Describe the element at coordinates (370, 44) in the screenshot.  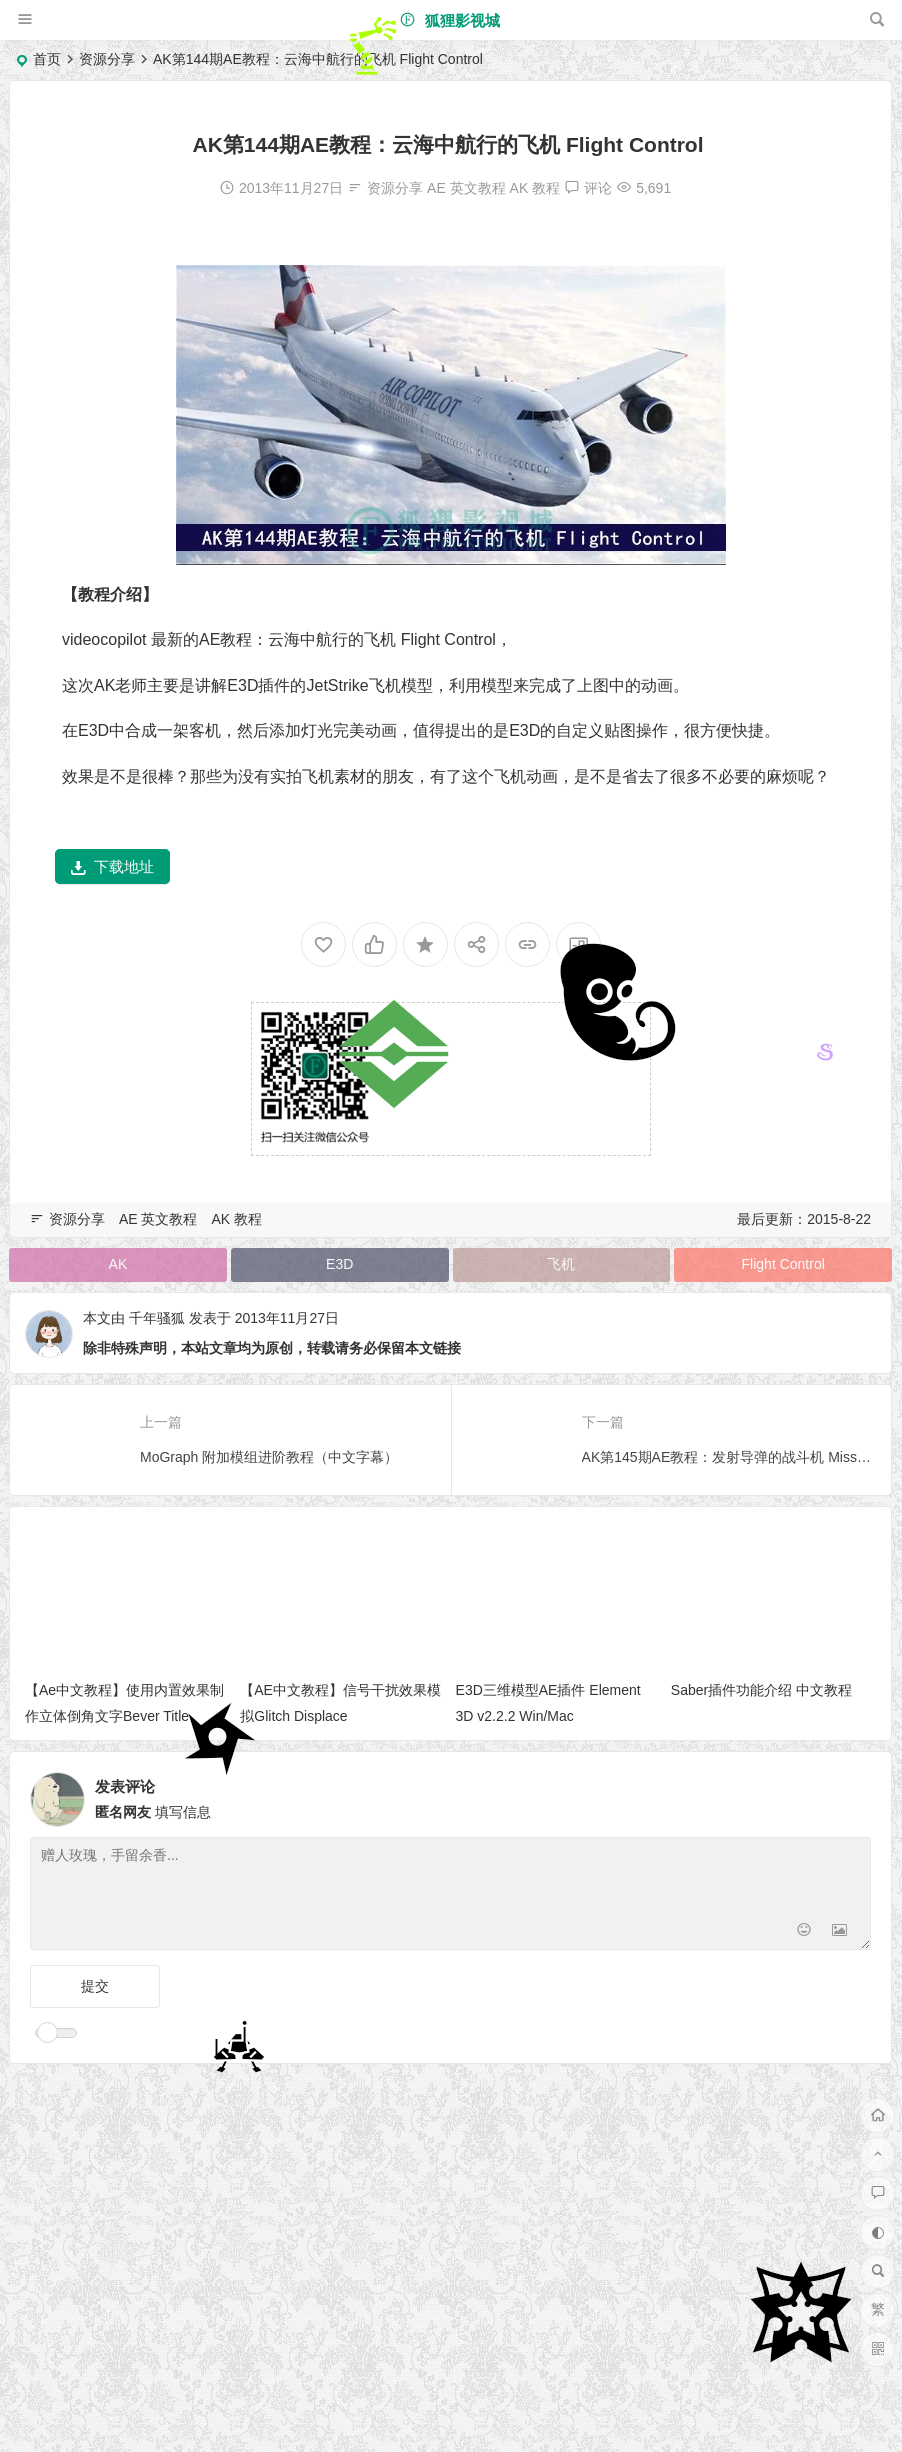
I see `access robotic or automation controls` at that location.